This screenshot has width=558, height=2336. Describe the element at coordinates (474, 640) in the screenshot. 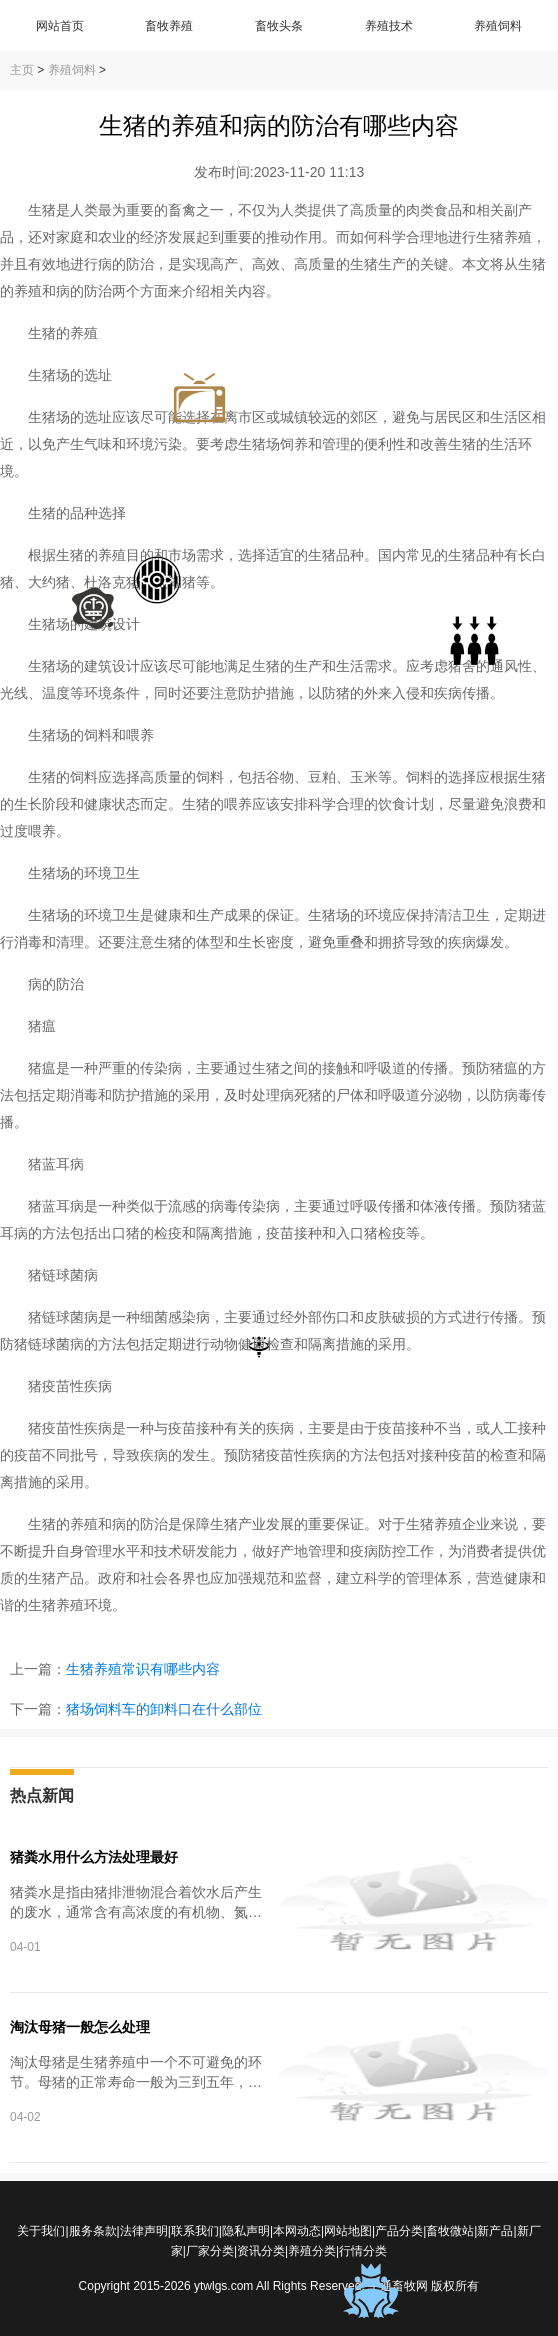

I see `downgrade team membership or plan tier` at that location.